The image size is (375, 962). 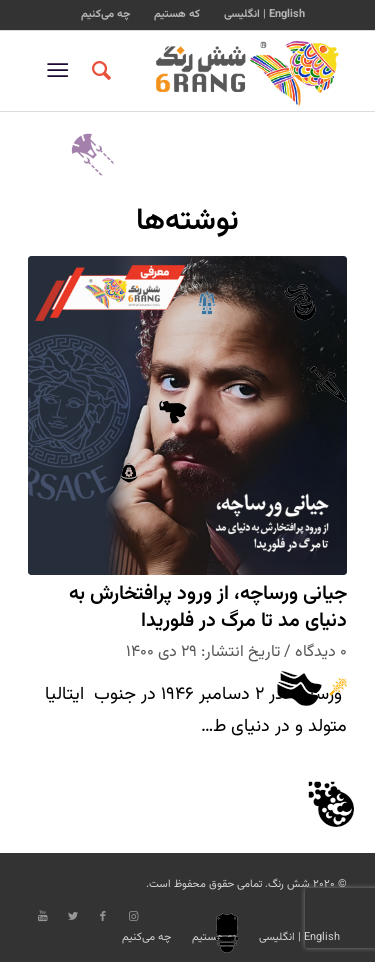 I want to click on strafe or sidestep movement control, so click(x=93, y=154).